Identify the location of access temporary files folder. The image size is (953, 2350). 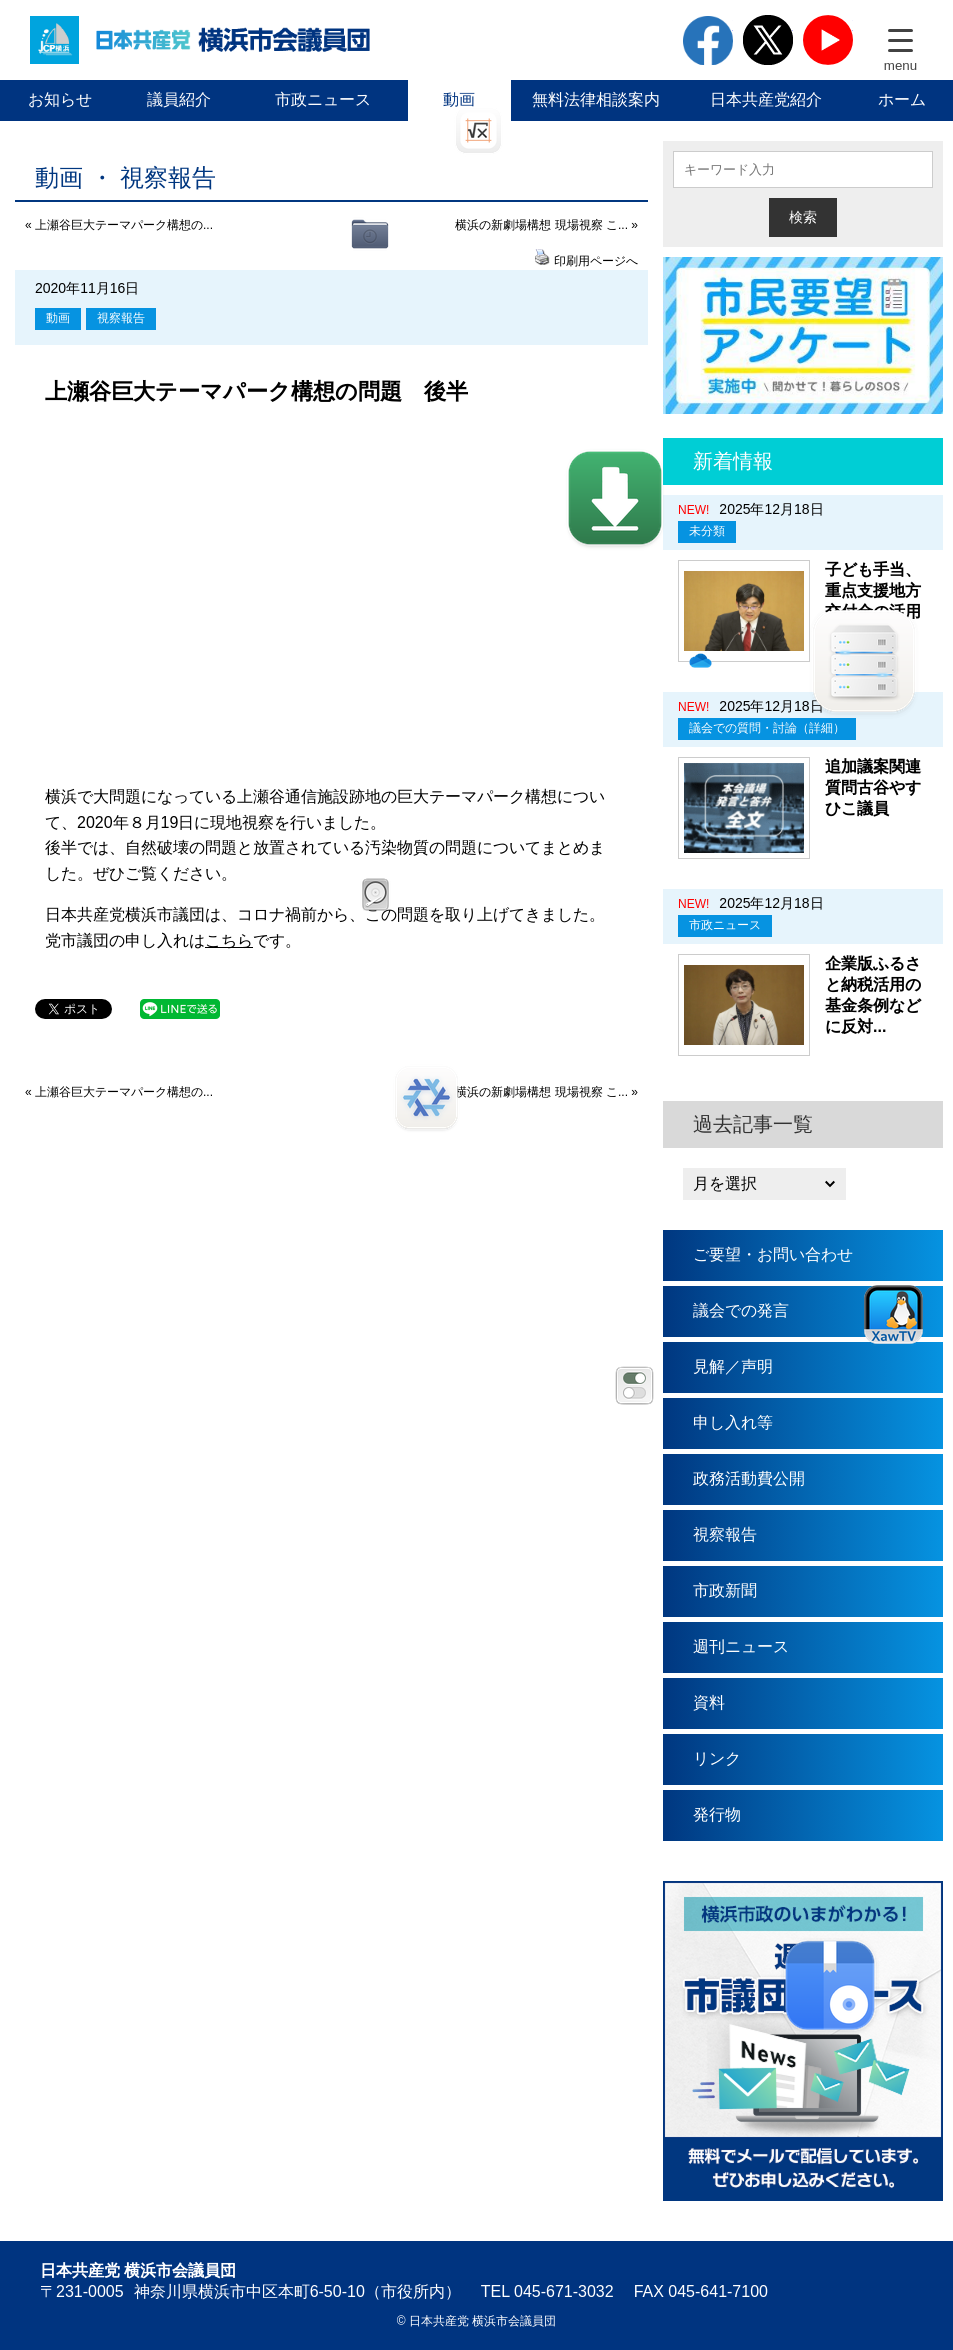
(370, 234).